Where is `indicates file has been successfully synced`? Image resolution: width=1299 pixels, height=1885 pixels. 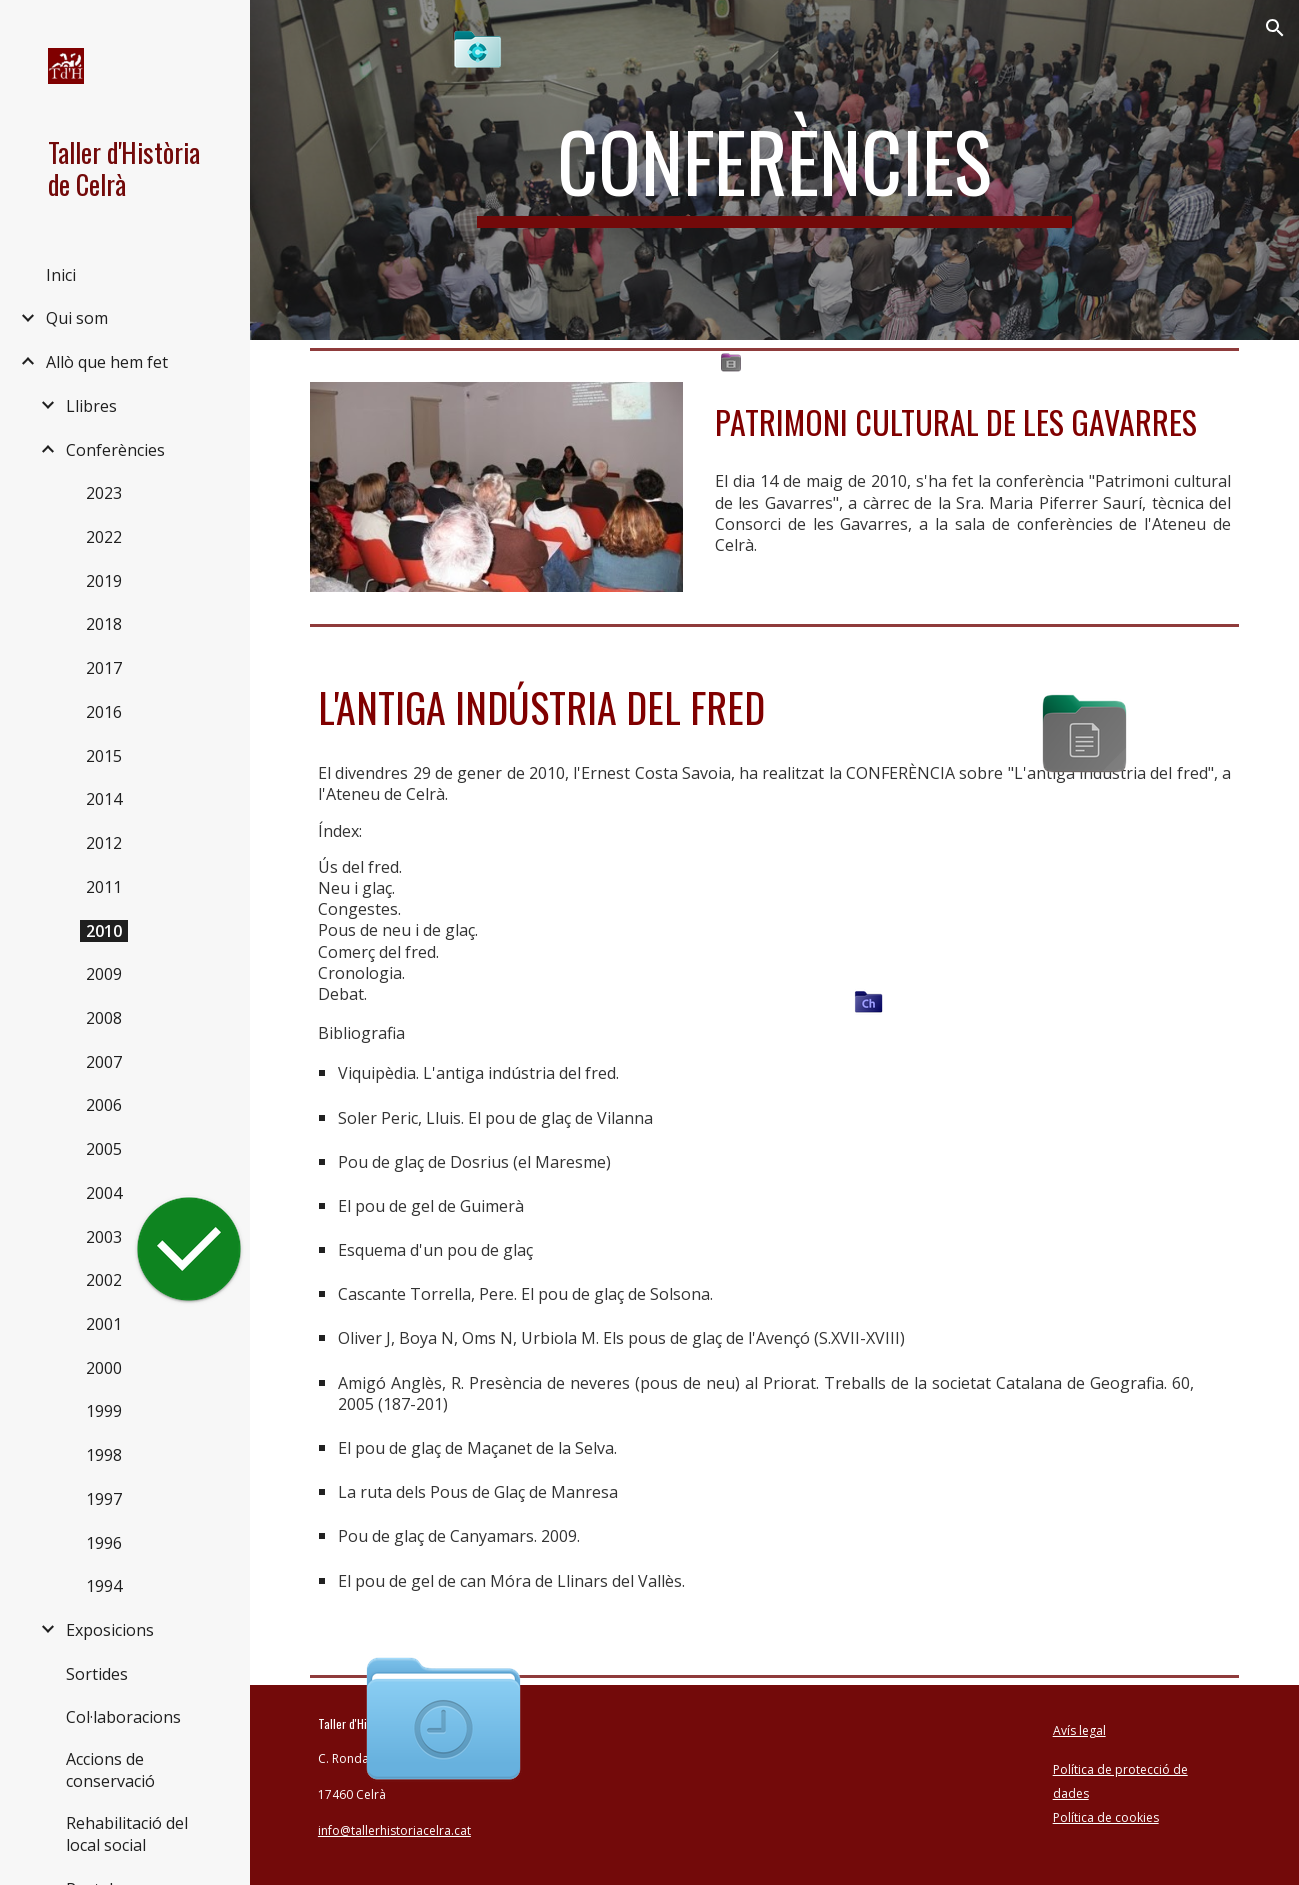 indicates file has been successfully synced is located at coordinates (189, 1249).